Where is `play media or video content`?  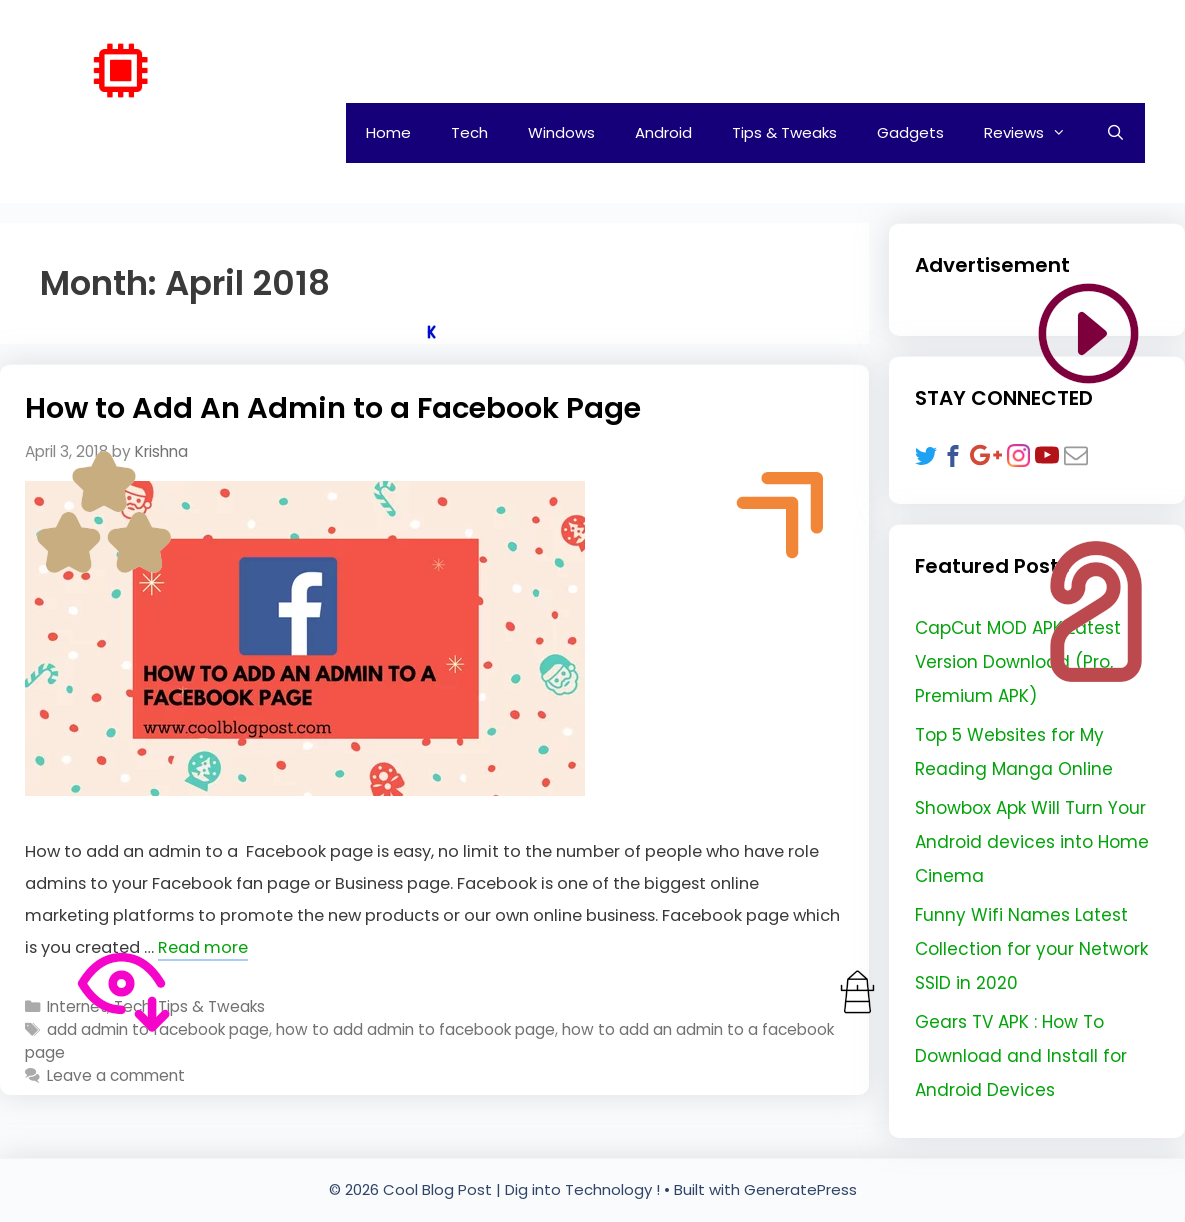 play media or video content is located at coordinates (1088, 333).